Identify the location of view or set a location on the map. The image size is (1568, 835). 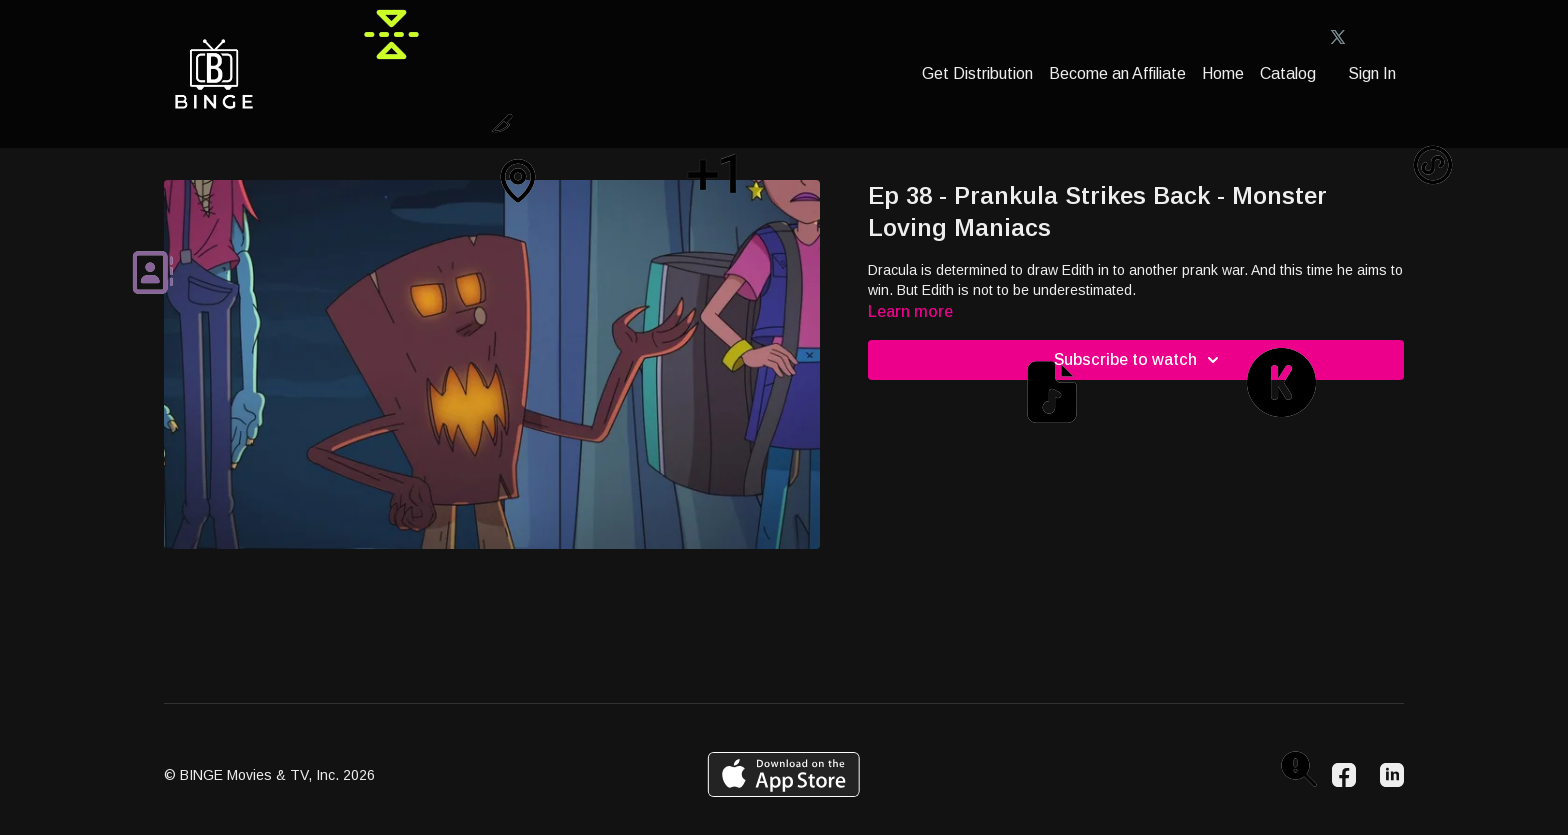
(518, 181).